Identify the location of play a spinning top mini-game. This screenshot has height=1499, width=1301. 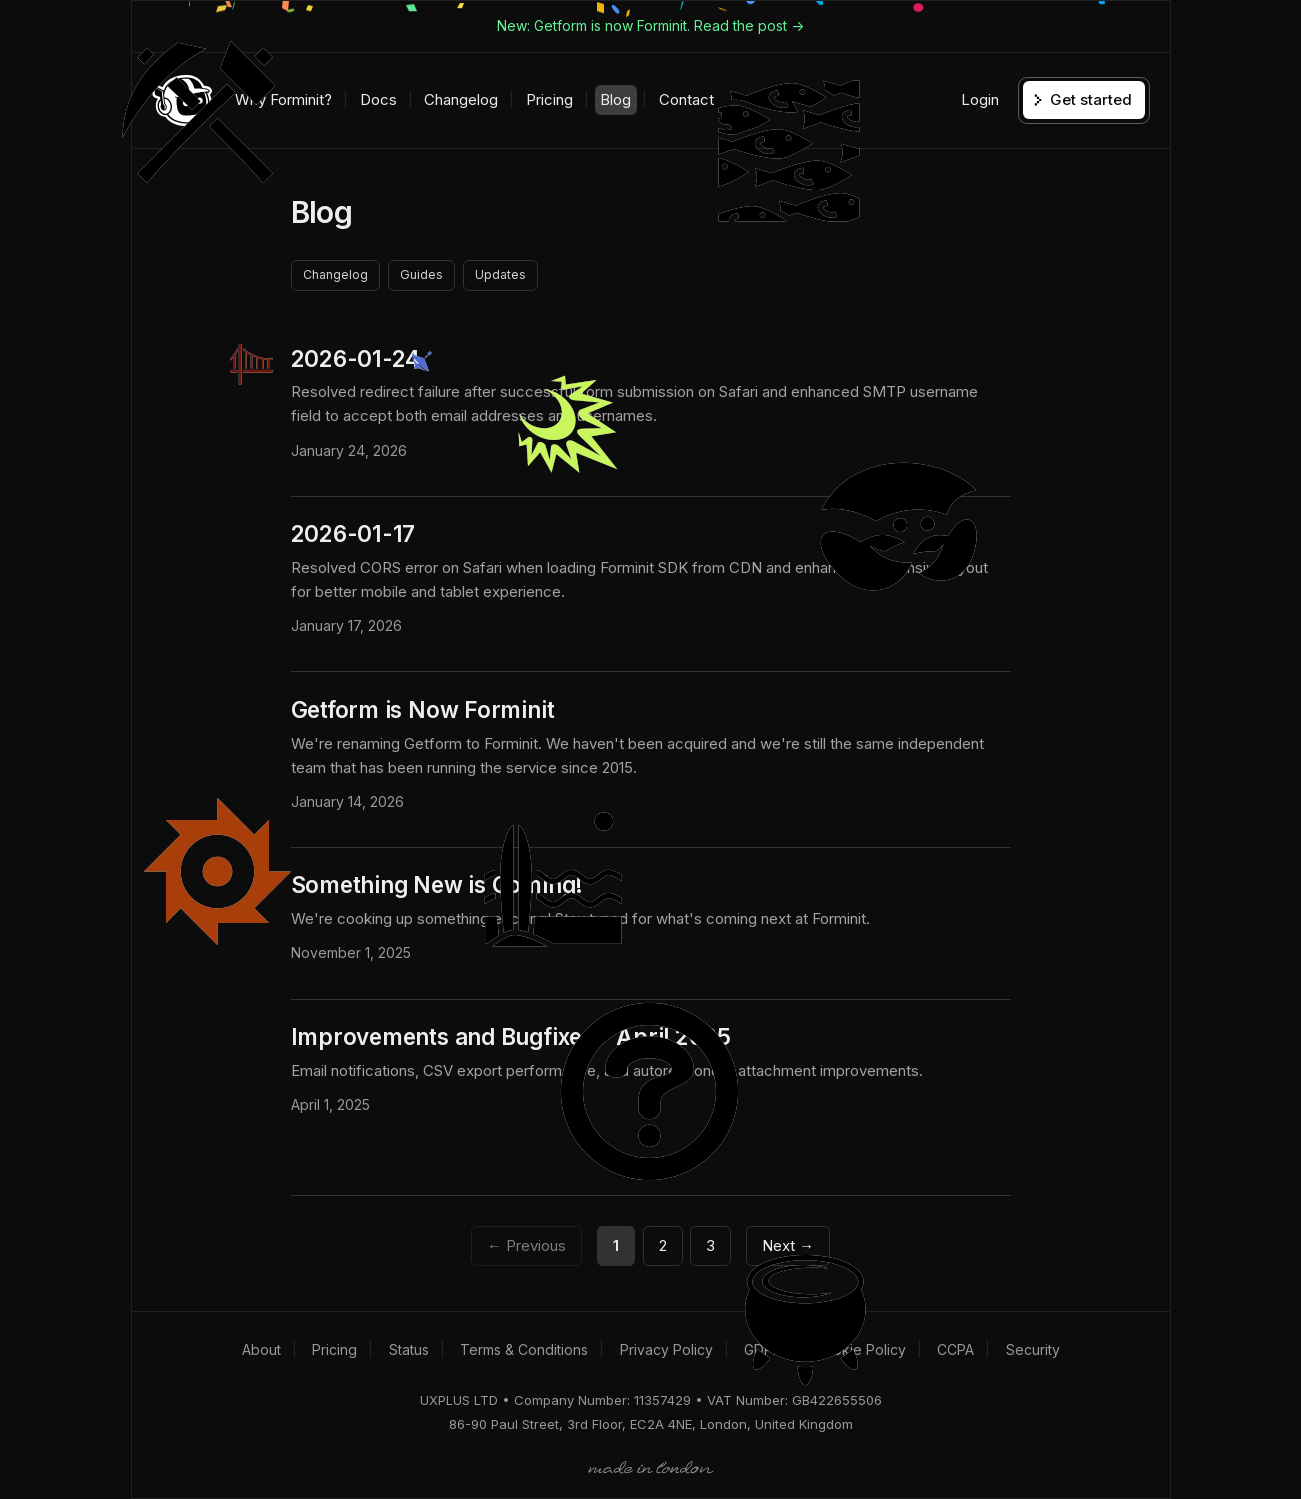
(421, 361).